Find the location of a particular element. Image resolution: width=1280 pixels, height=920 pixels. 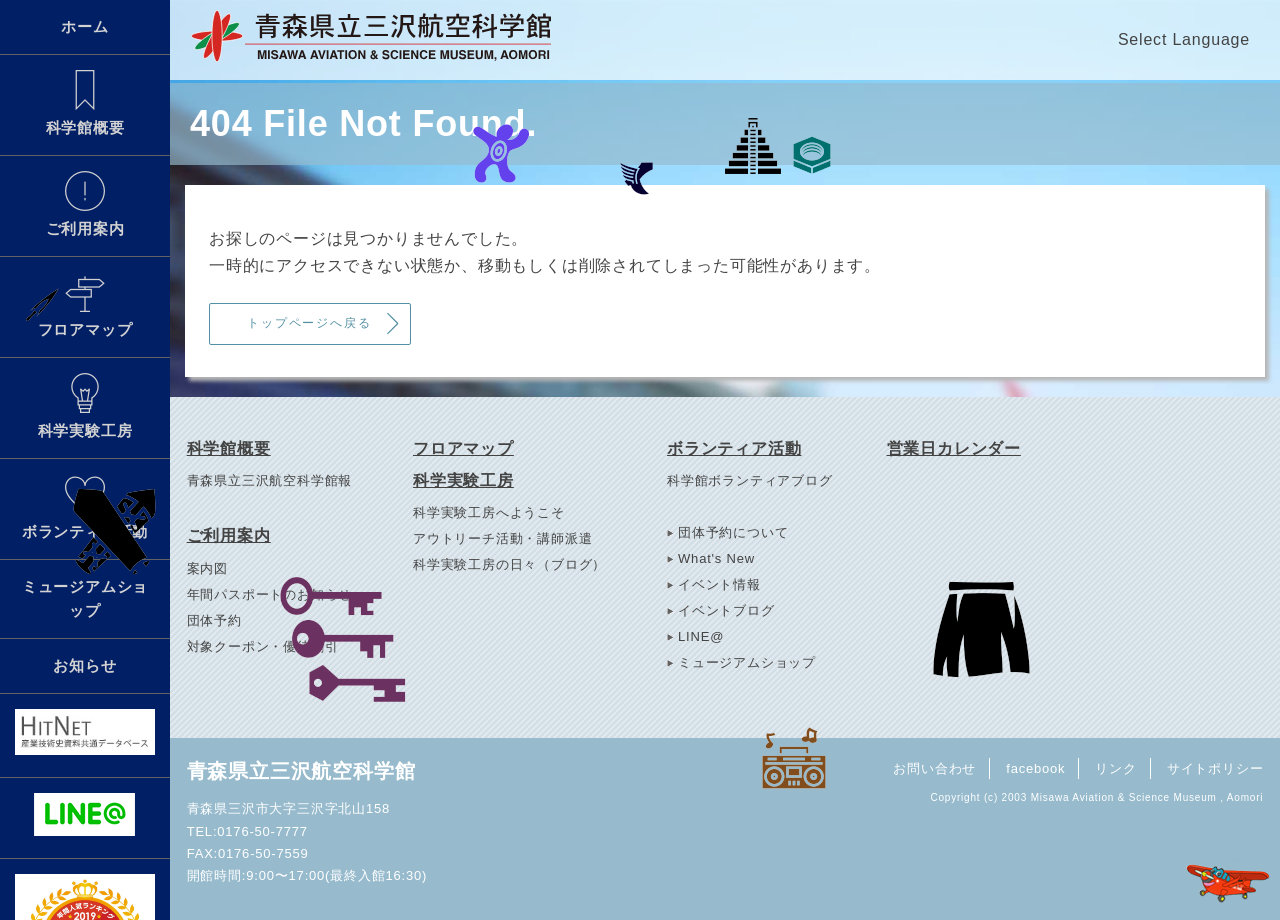

indicates speed boost or agility power-up is located at coordinates (636, 178).